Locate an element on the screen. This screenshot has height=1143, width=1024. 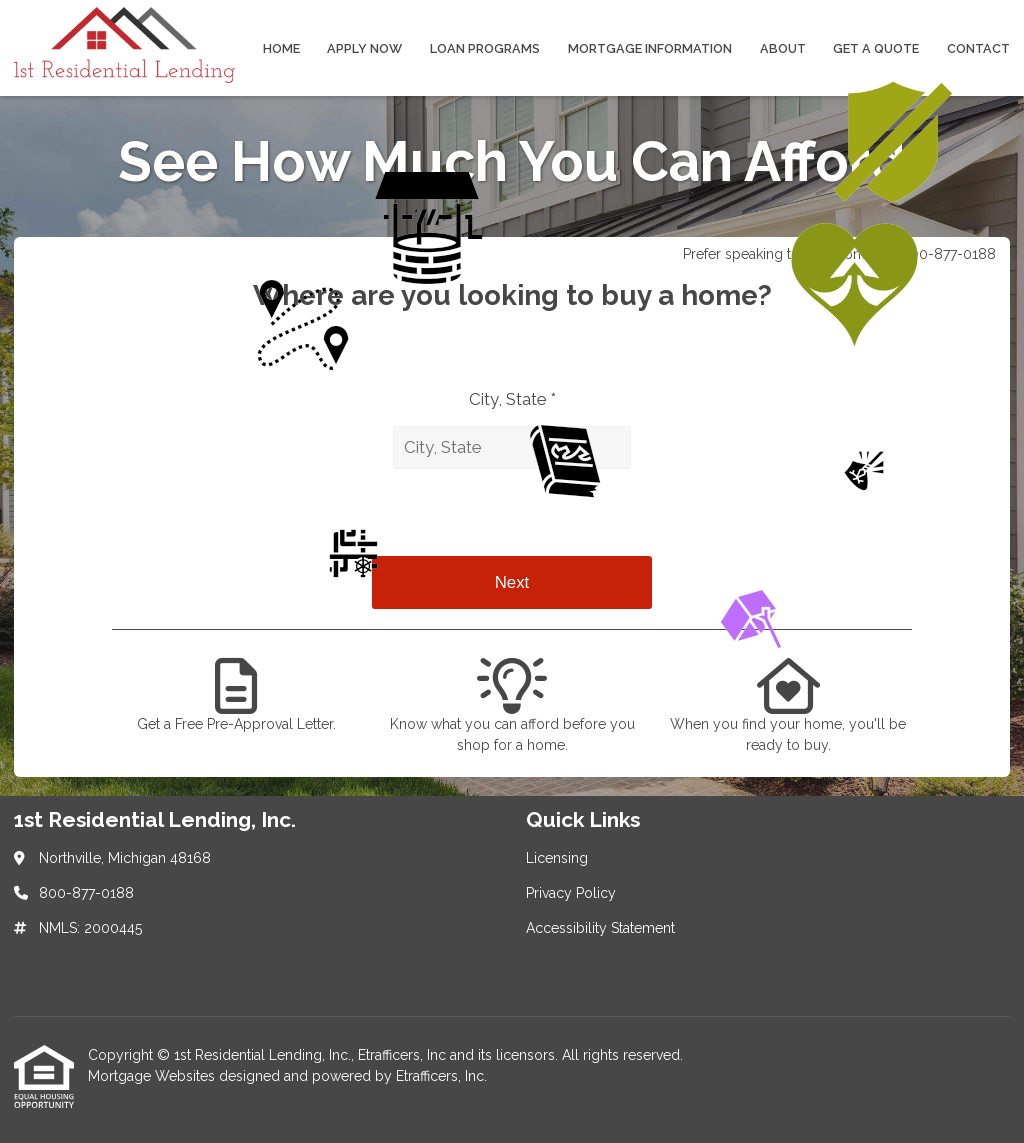
access plumbing or pipe-based puzzle game is located at coordinates (353, 553).